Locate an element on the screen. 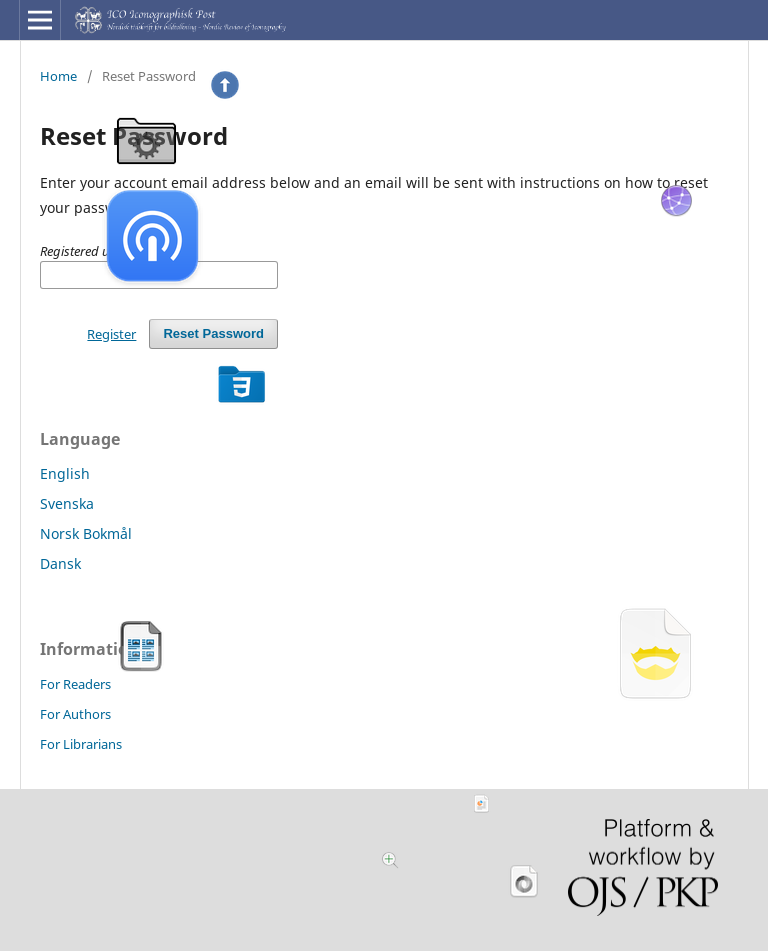 The width and height of the screenshot is (768, 951). open CSS files folder is located at coordinates (241, 385).